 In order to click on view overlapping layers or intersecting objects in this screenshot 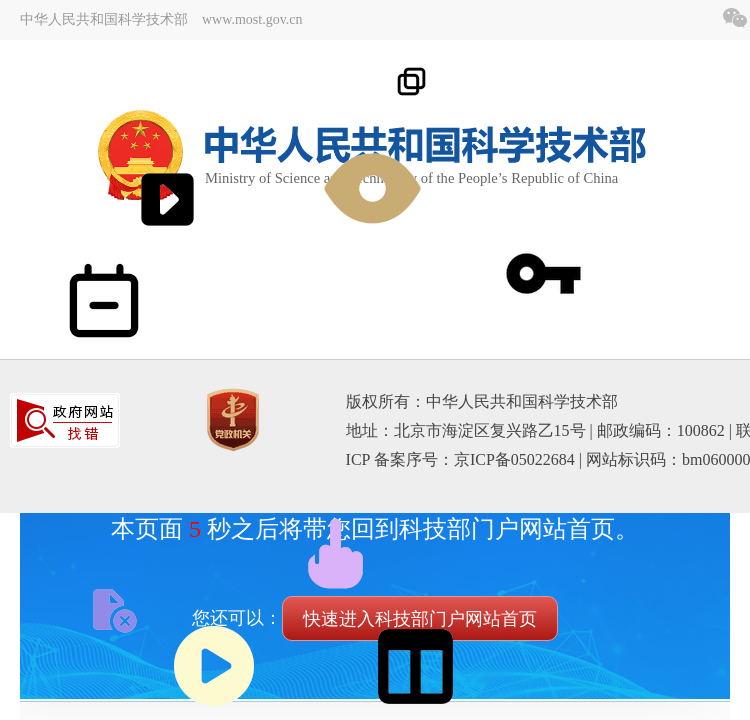, I will do `click(411, 81)`.